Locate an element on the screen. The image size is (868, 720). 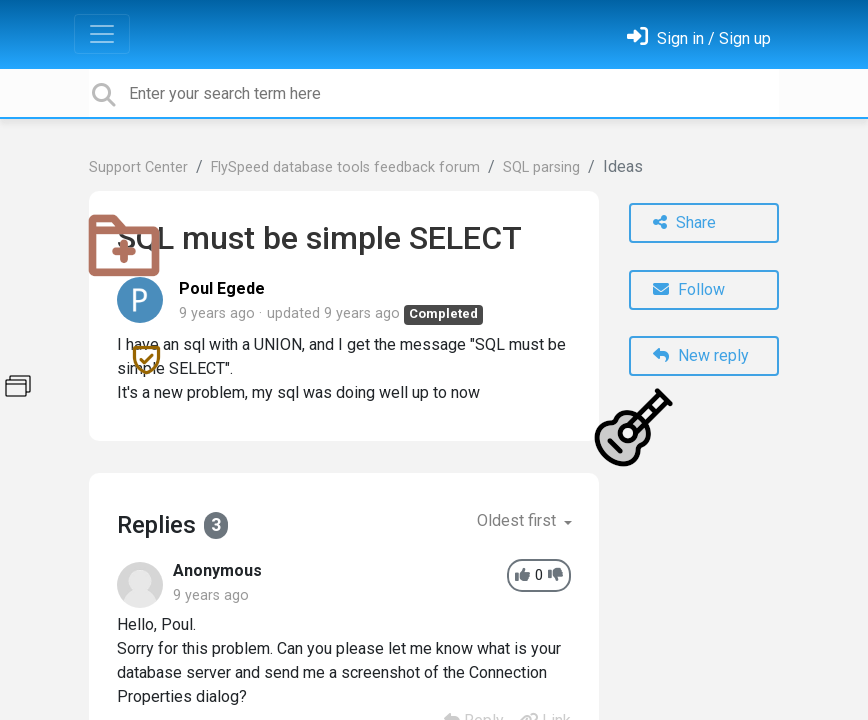
create a new folder is located at coordinates (124, 246).